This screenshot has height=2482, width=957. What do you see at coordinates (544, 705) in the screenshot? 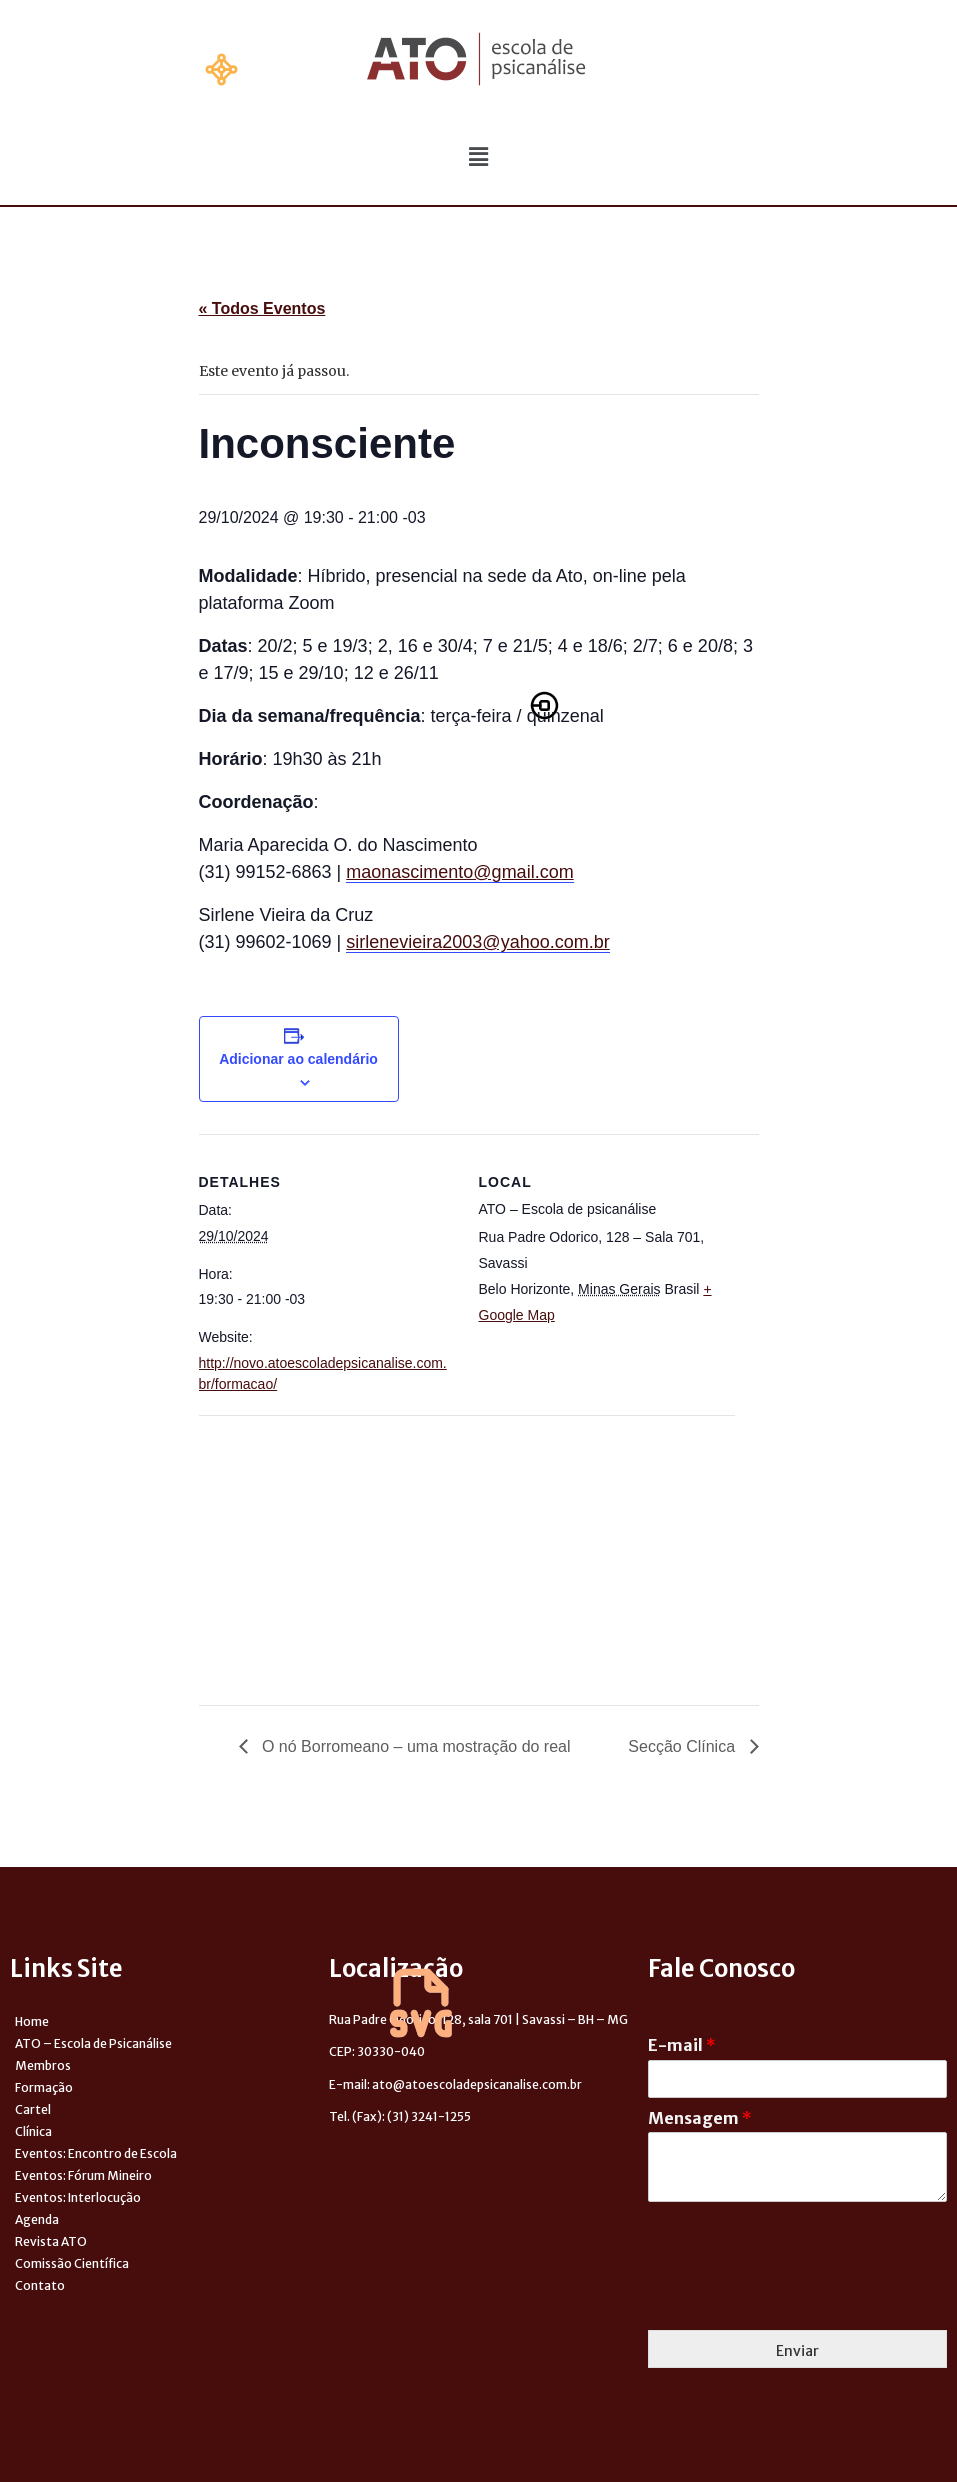
I see `open the Uber app` at bounding box center [544, 705].